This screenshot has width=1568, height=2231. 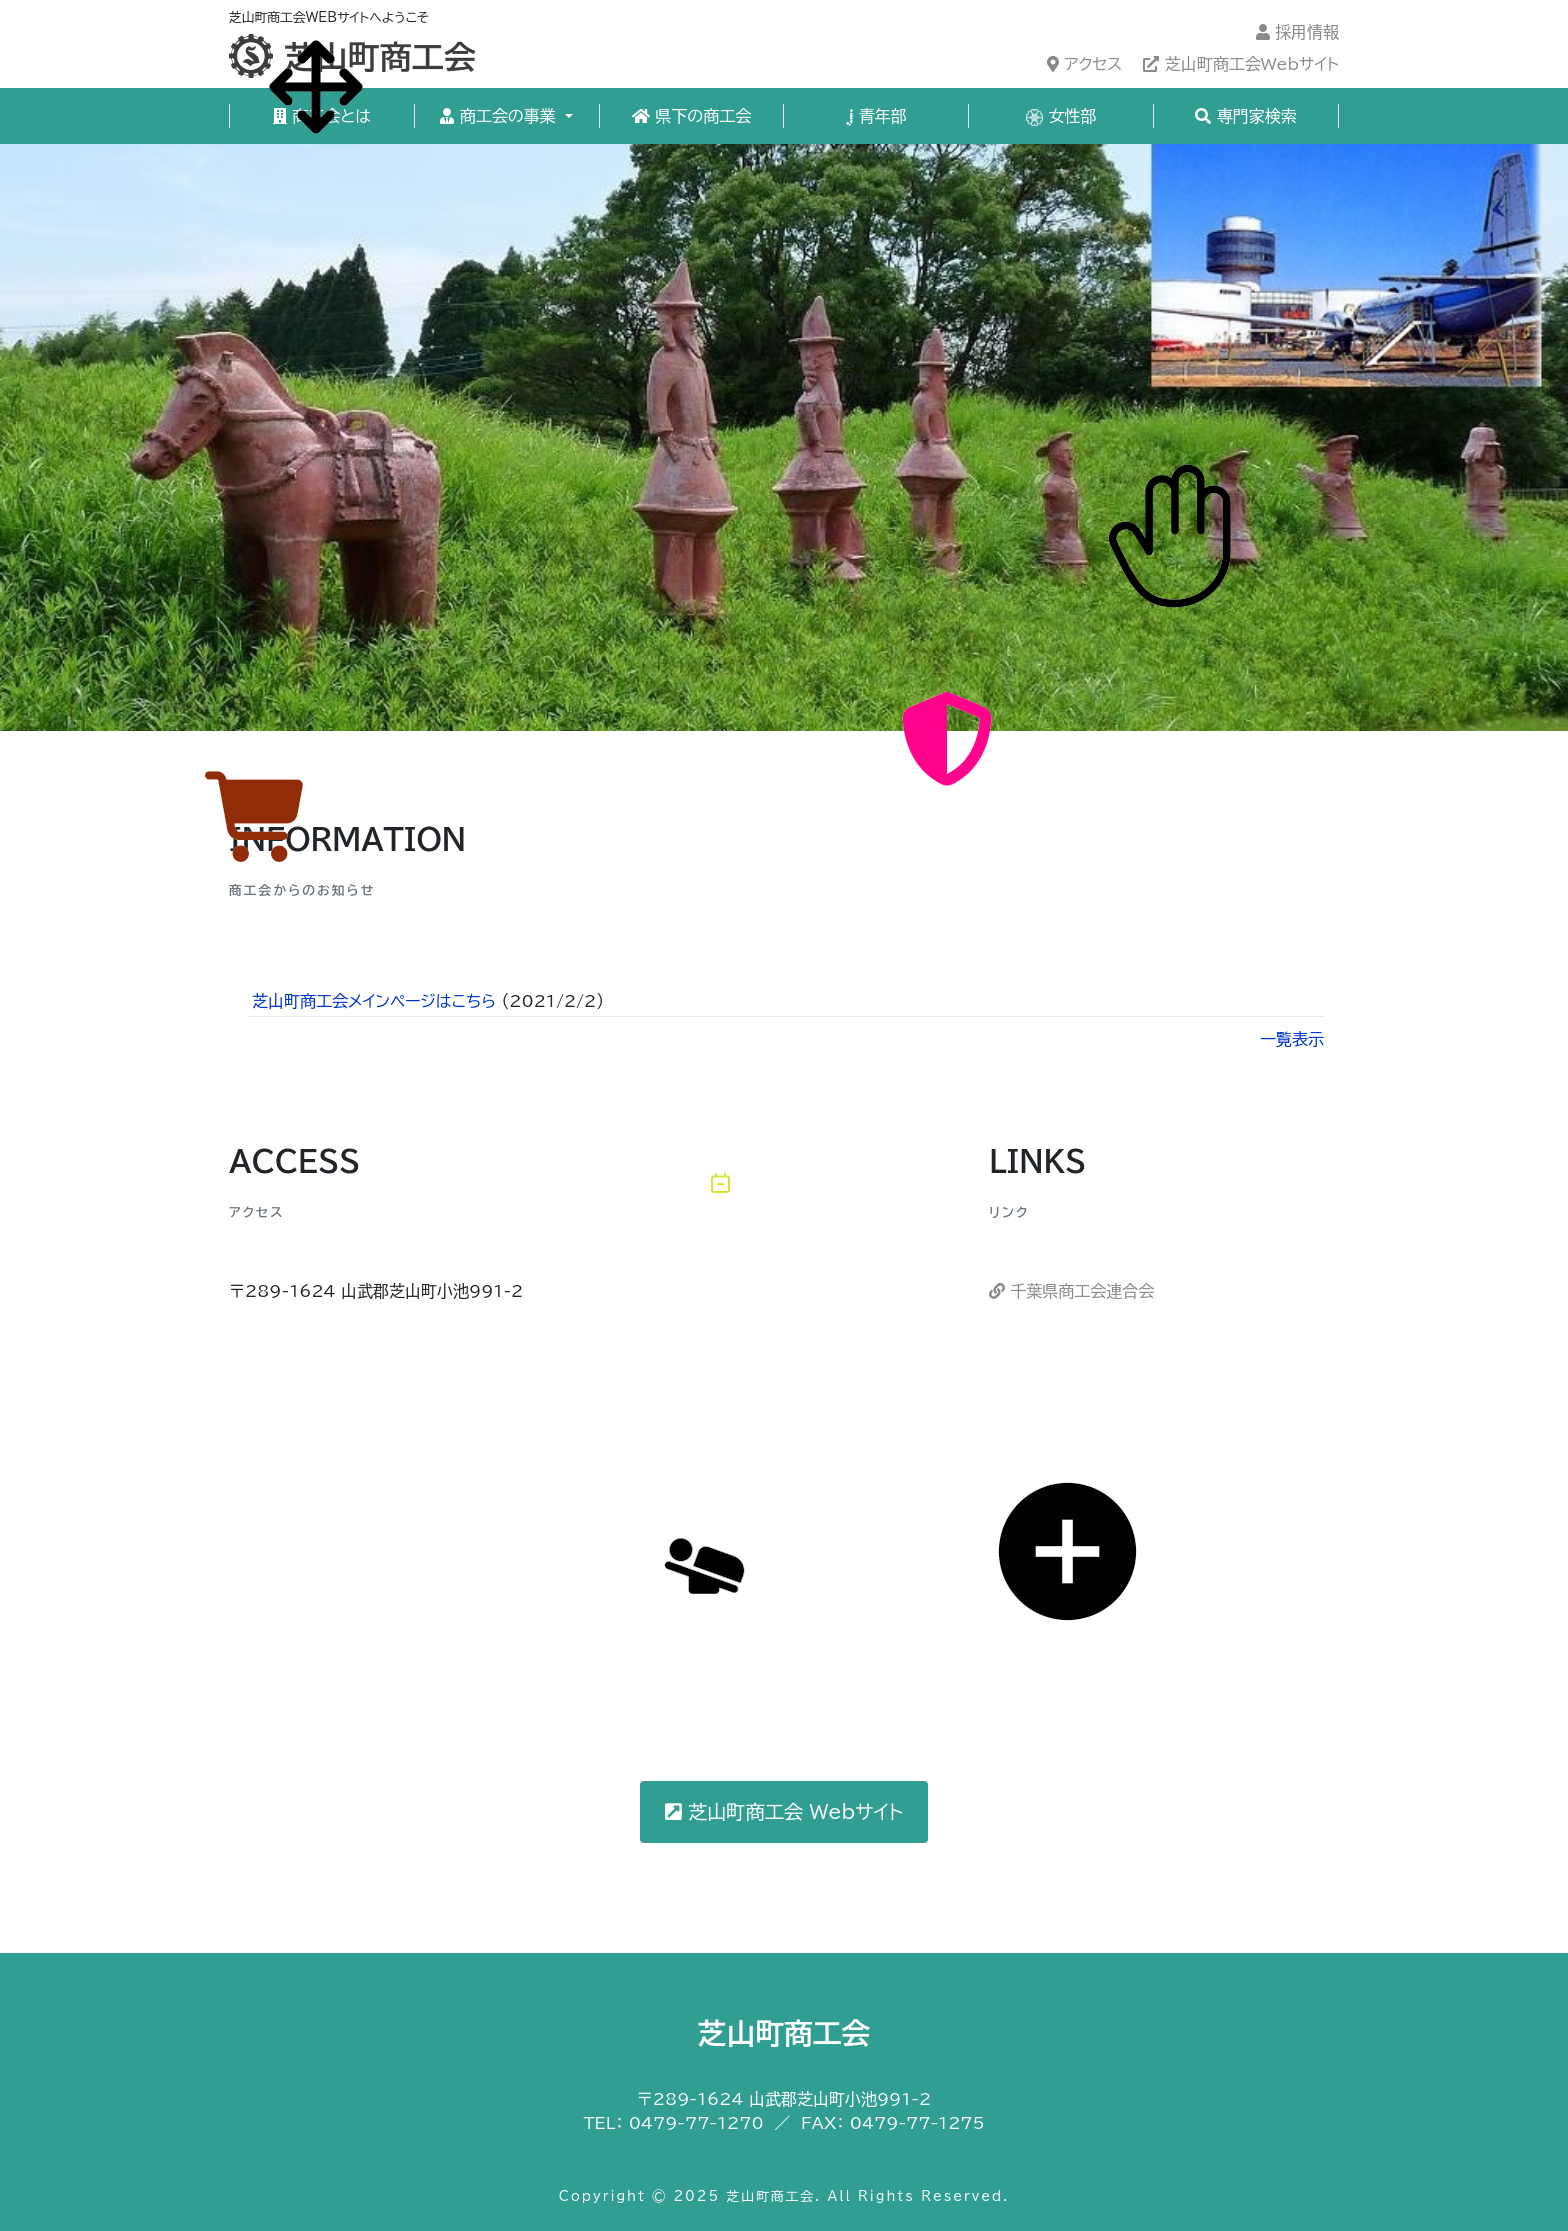 What do you see at coordinates (316, 87) in the screenshot?
I see `move or reposition an element` at bounding box center [316, 87].